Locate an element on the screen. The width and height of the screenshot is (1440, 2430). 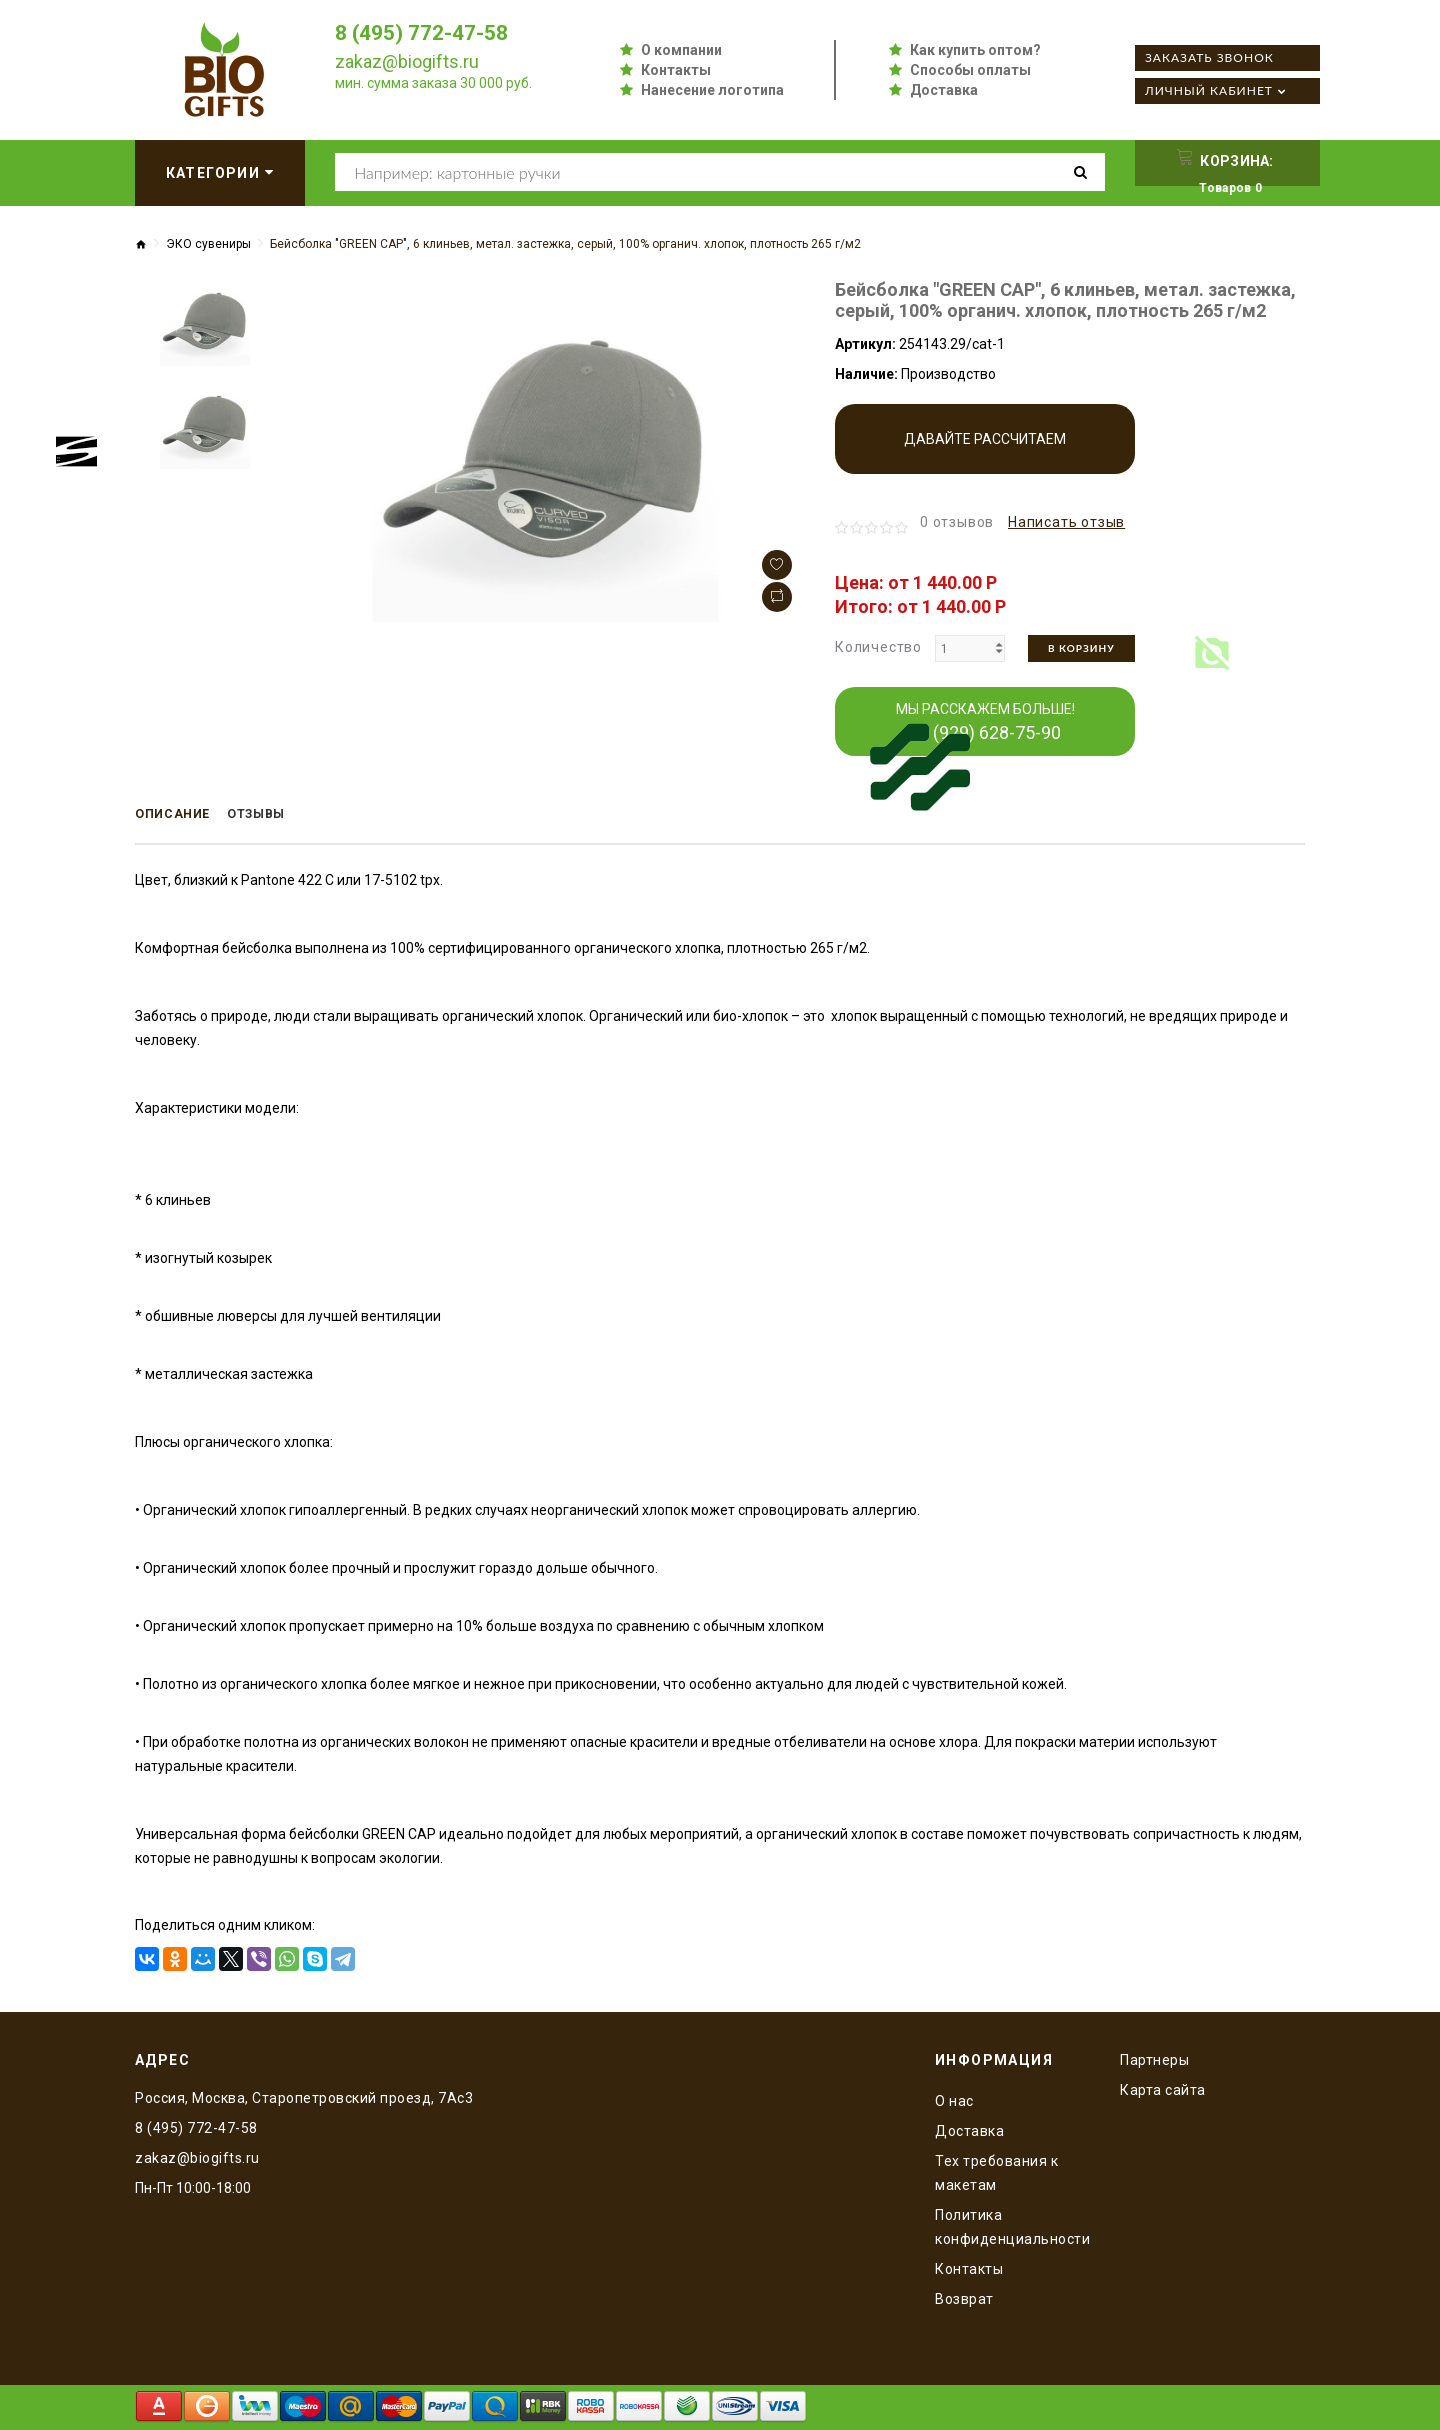
apache subversion version control system logo is located at coordinates (76, 451).